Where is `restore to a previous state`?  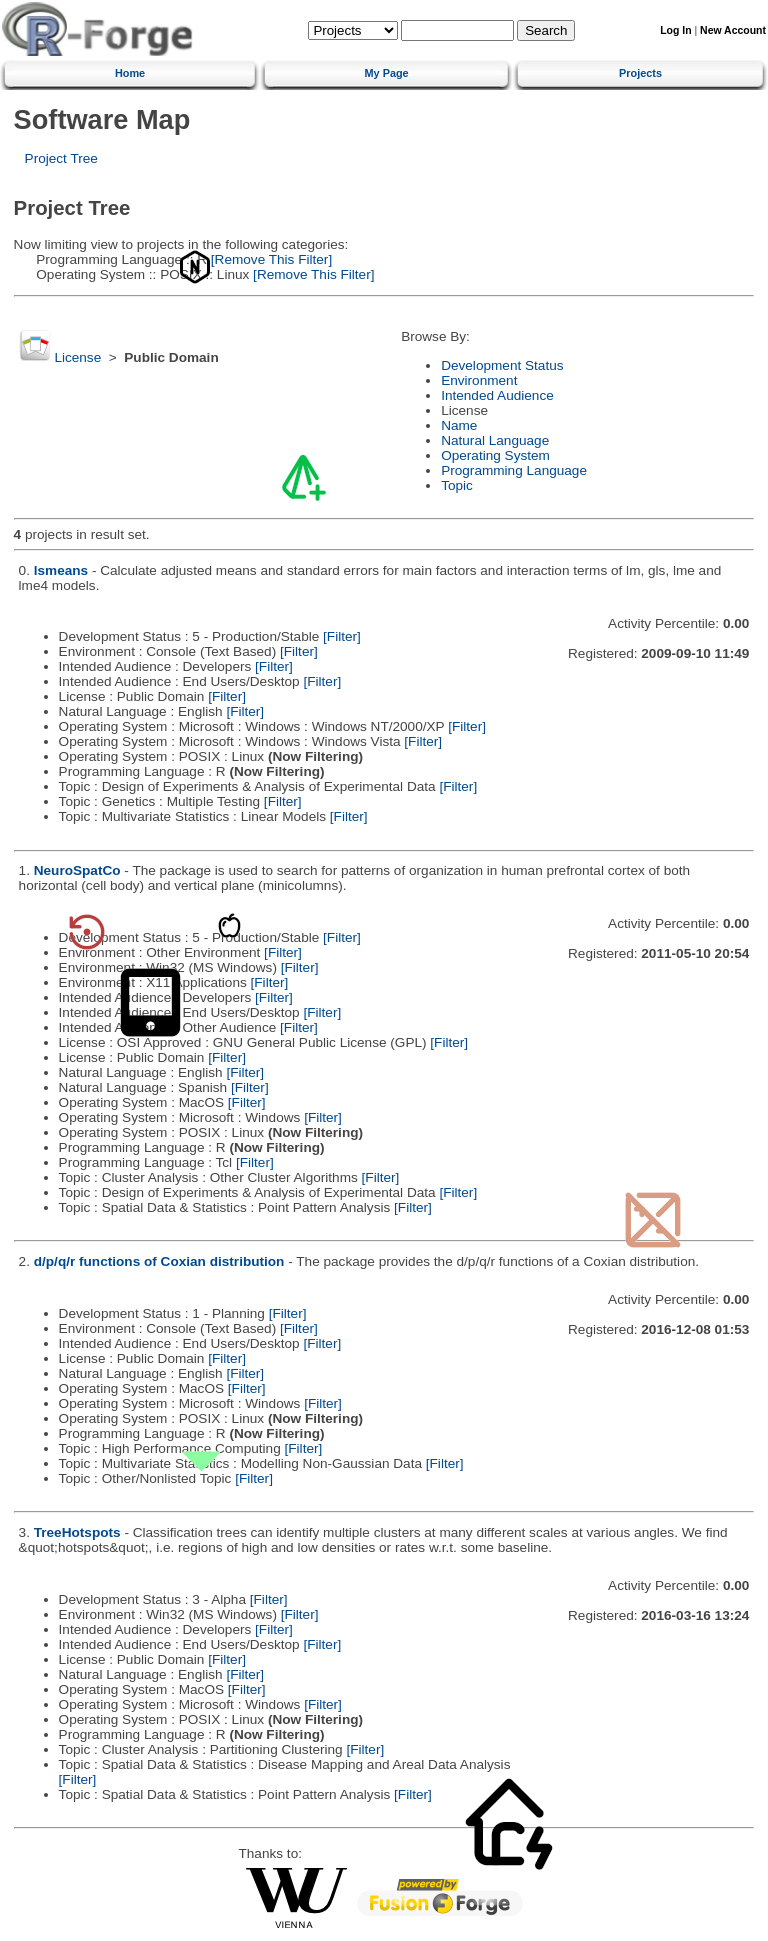
restore to a previous state is located at coordinates (87, 932).